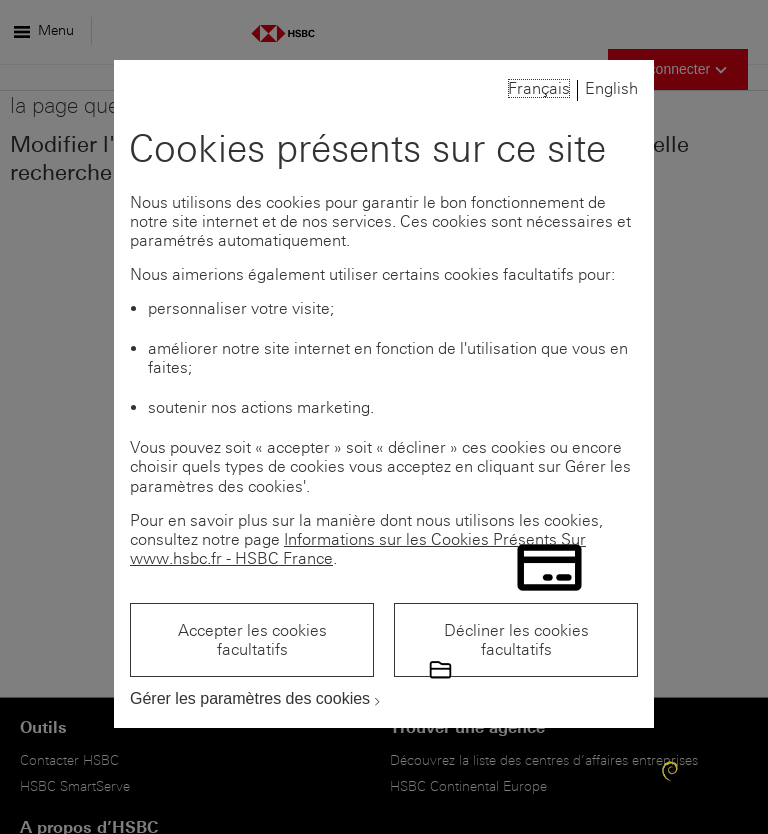 The image size is (768, 834). I want to click on debian linux operating system logo, so click(670, 771).